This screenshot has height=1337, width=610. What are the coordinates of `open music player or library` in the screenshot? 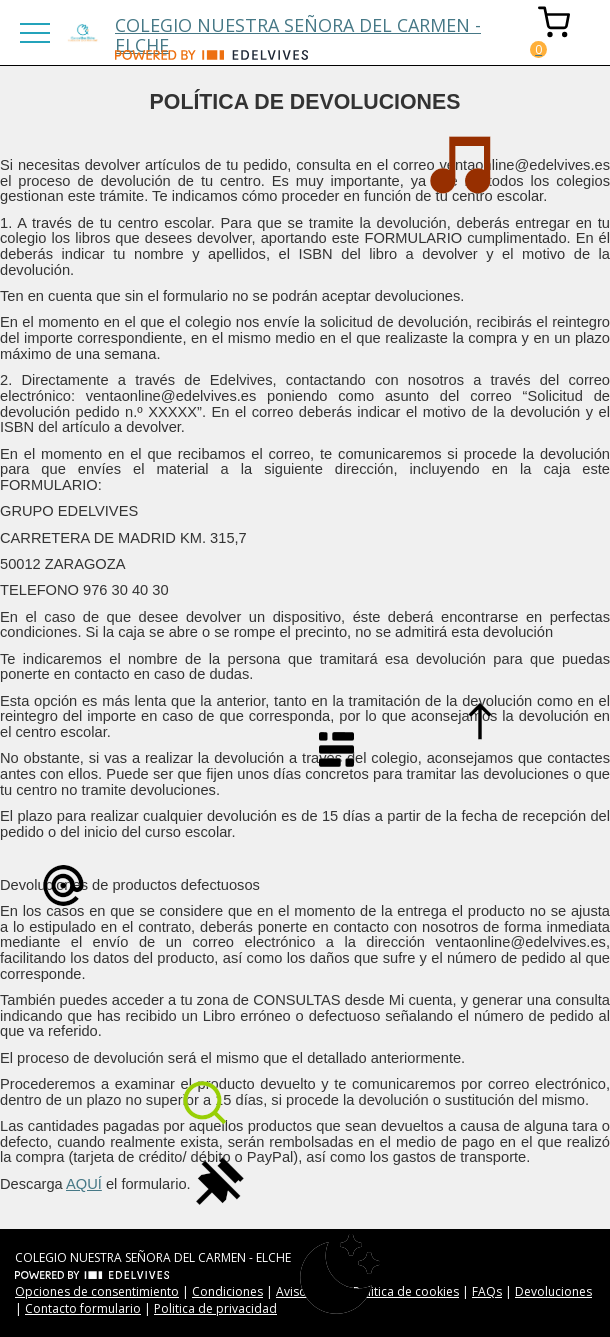 It's located at (465, 165).